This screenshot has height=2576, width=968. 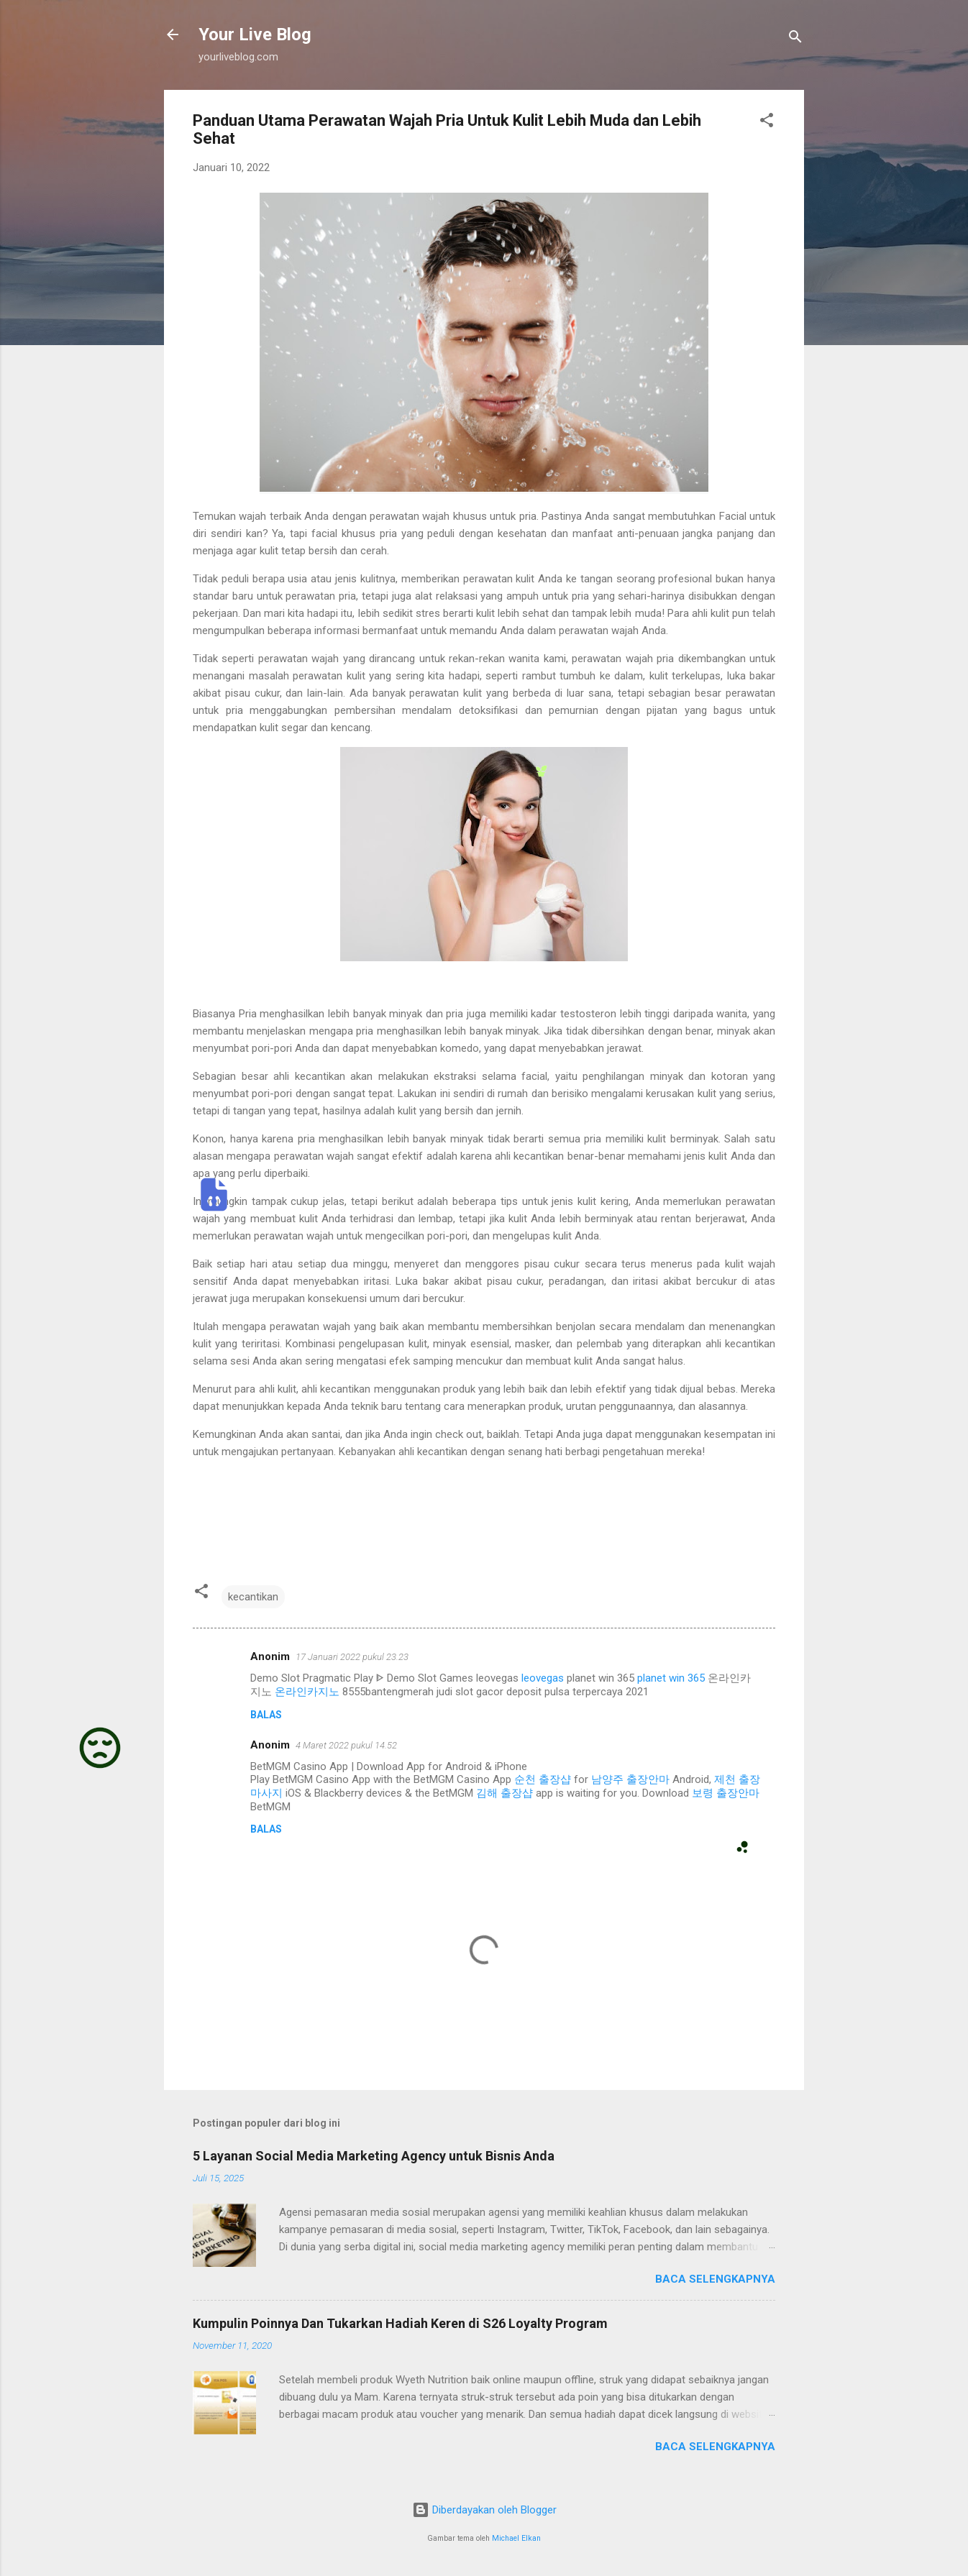 I want to click on view source code file, so click(x=214, y=1194).